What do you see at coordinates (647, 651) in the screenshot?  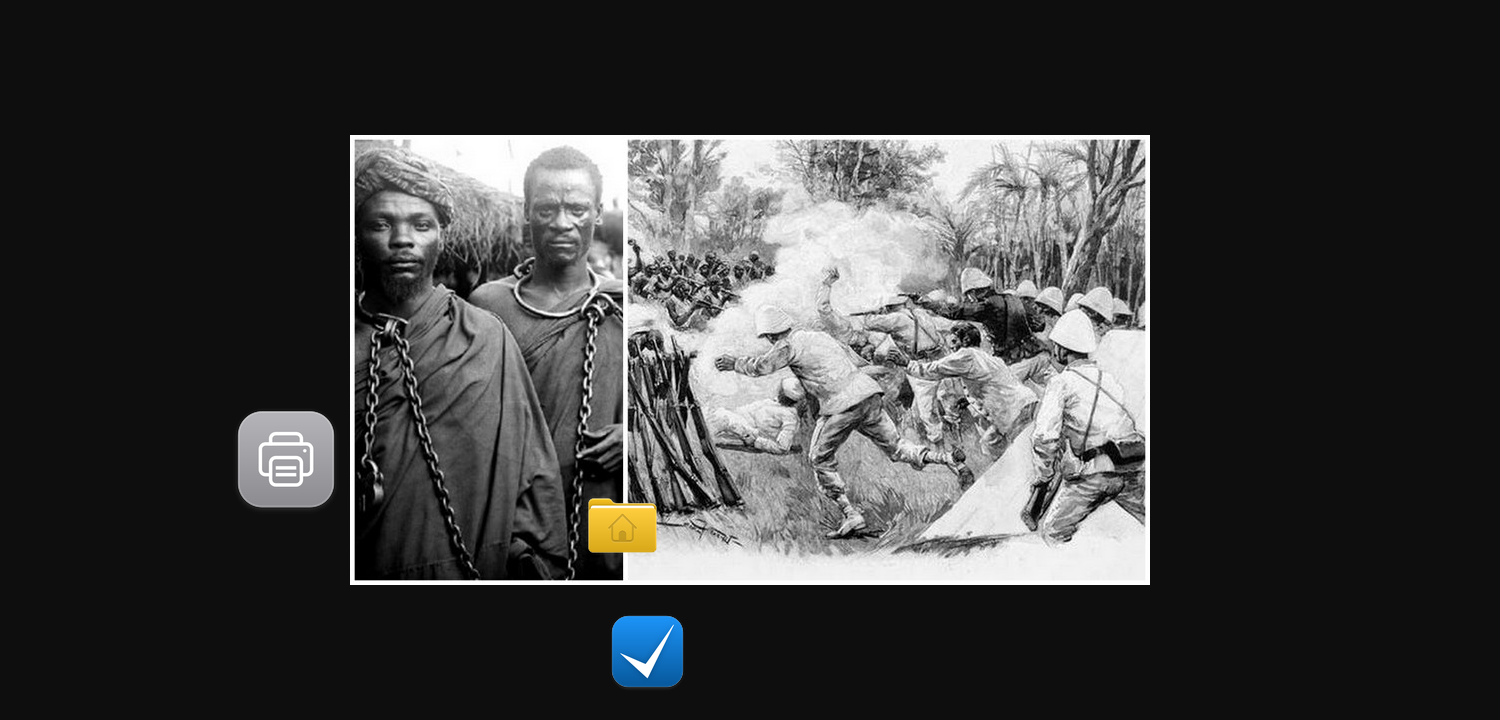 I see `open Super Productivity app` at bounding box center [647, 651].